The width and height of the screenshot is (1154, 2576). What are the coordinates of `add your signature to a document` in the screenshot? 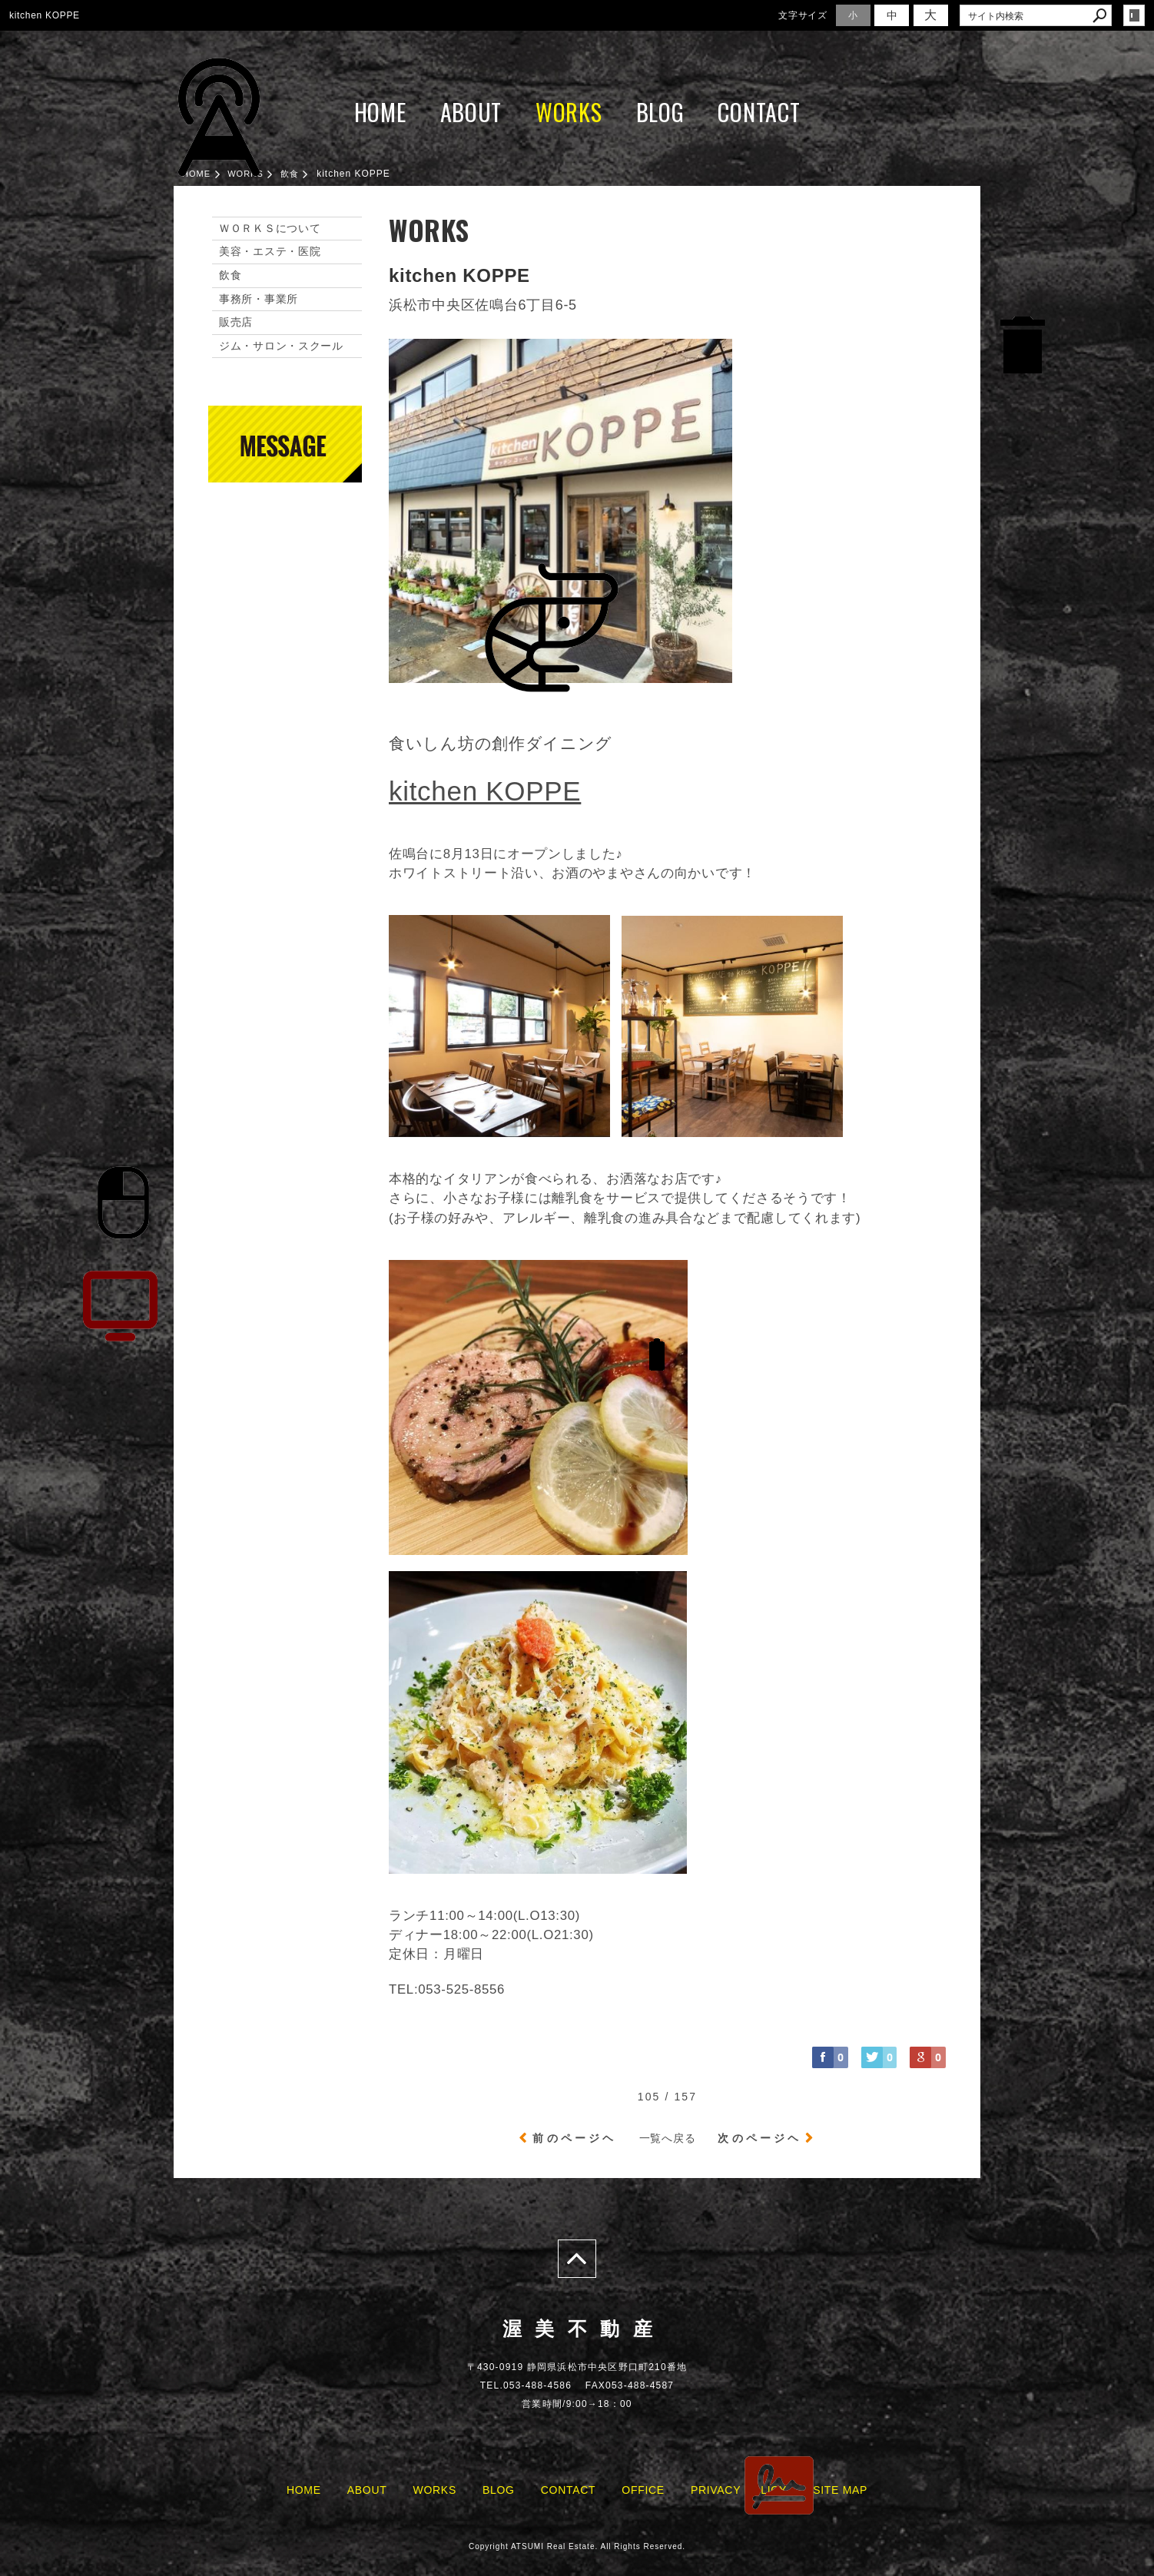 It's located at (779, 2485).